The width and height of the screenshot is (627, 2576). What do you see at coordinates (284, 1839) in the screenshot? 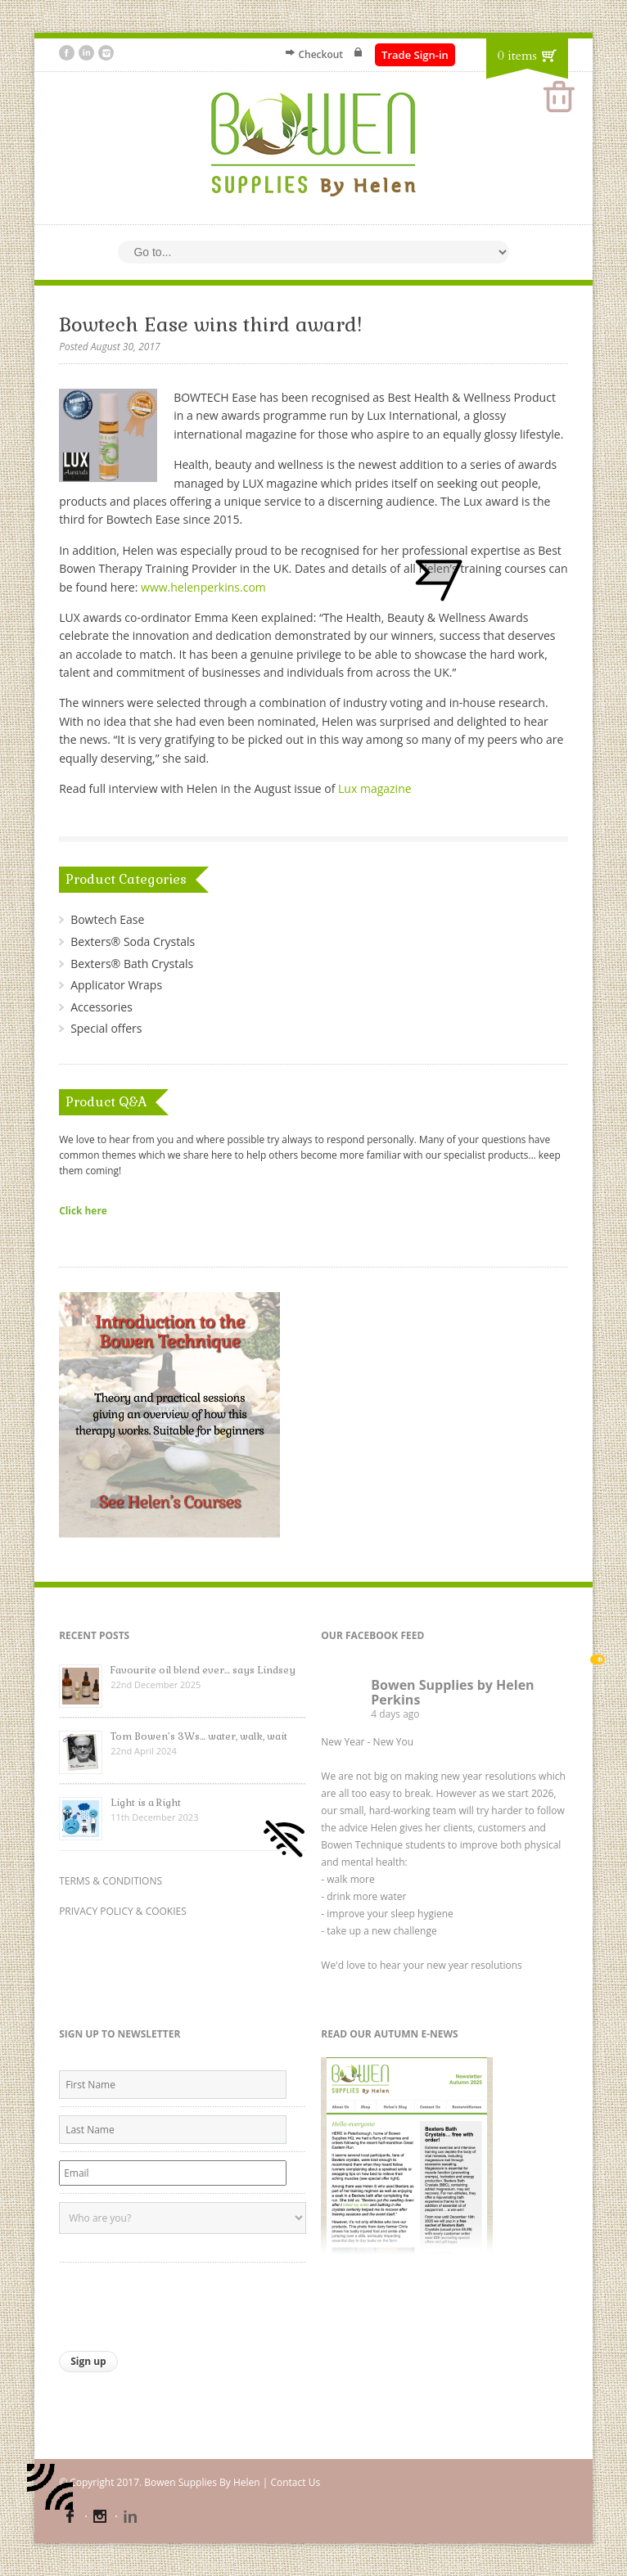
I see `wifi is disabled or unavailable` at bounding box center [284, 1839].